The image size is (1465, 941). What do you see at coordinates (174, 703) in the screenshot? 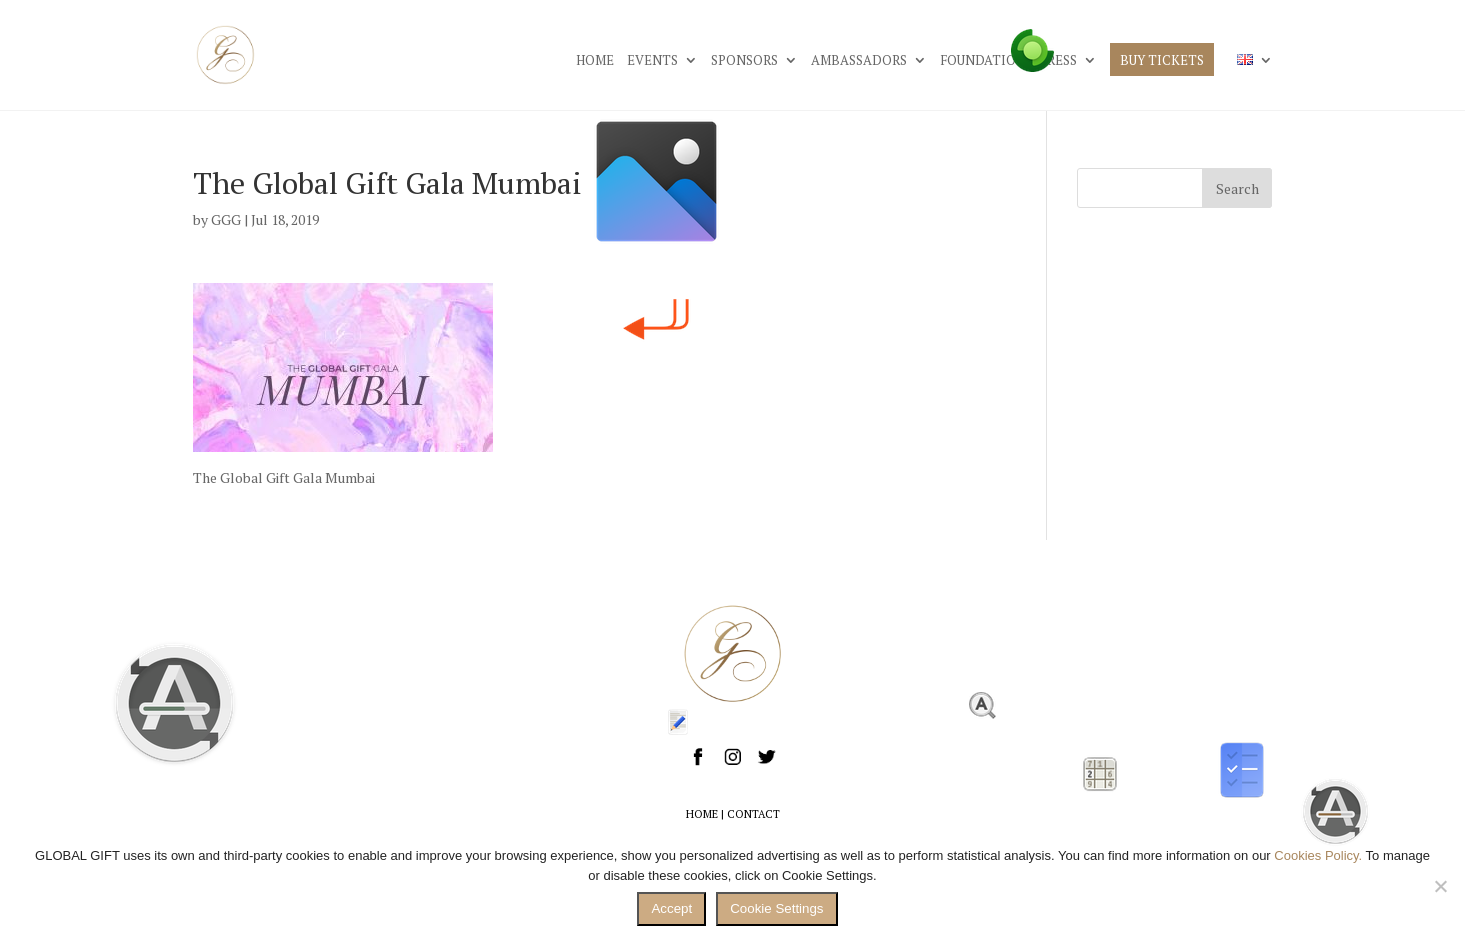
I see `open the software updater application` at bounding box center [174, 703].